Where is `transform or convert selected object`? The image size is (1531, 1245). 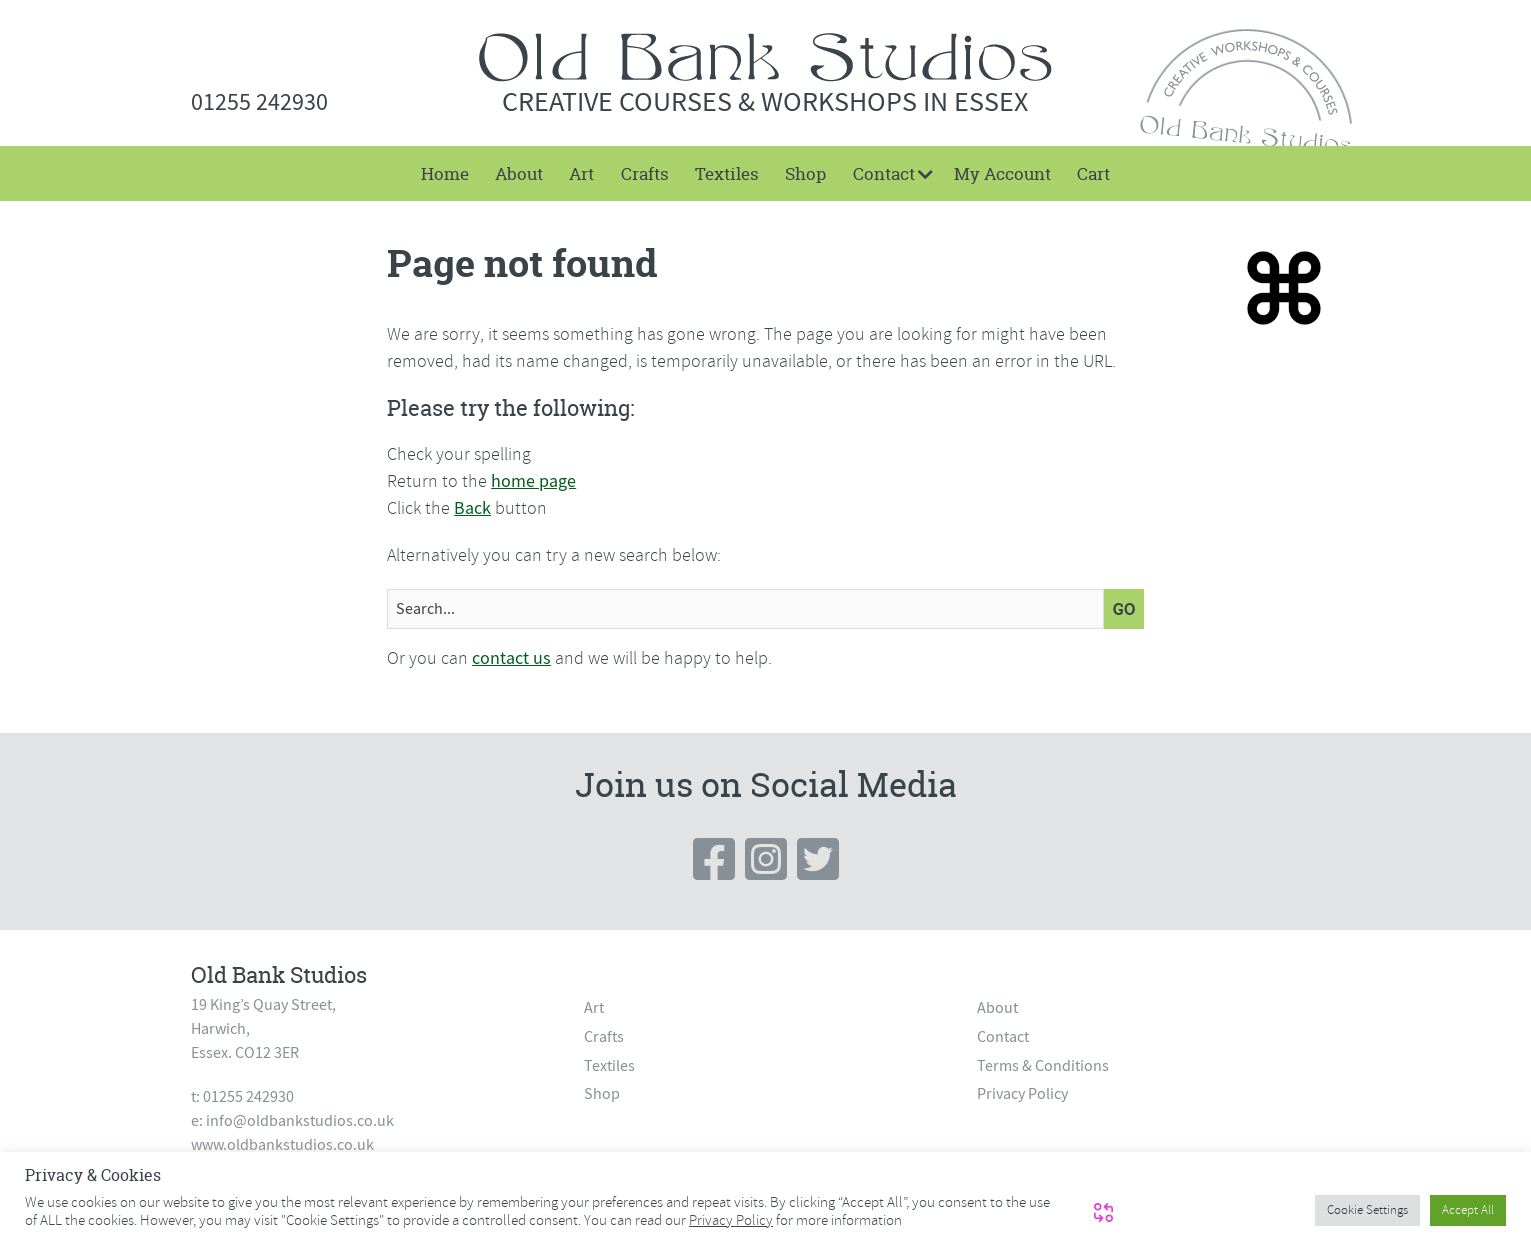 transform or convert selected object is located at coordinates (1103, 1212).